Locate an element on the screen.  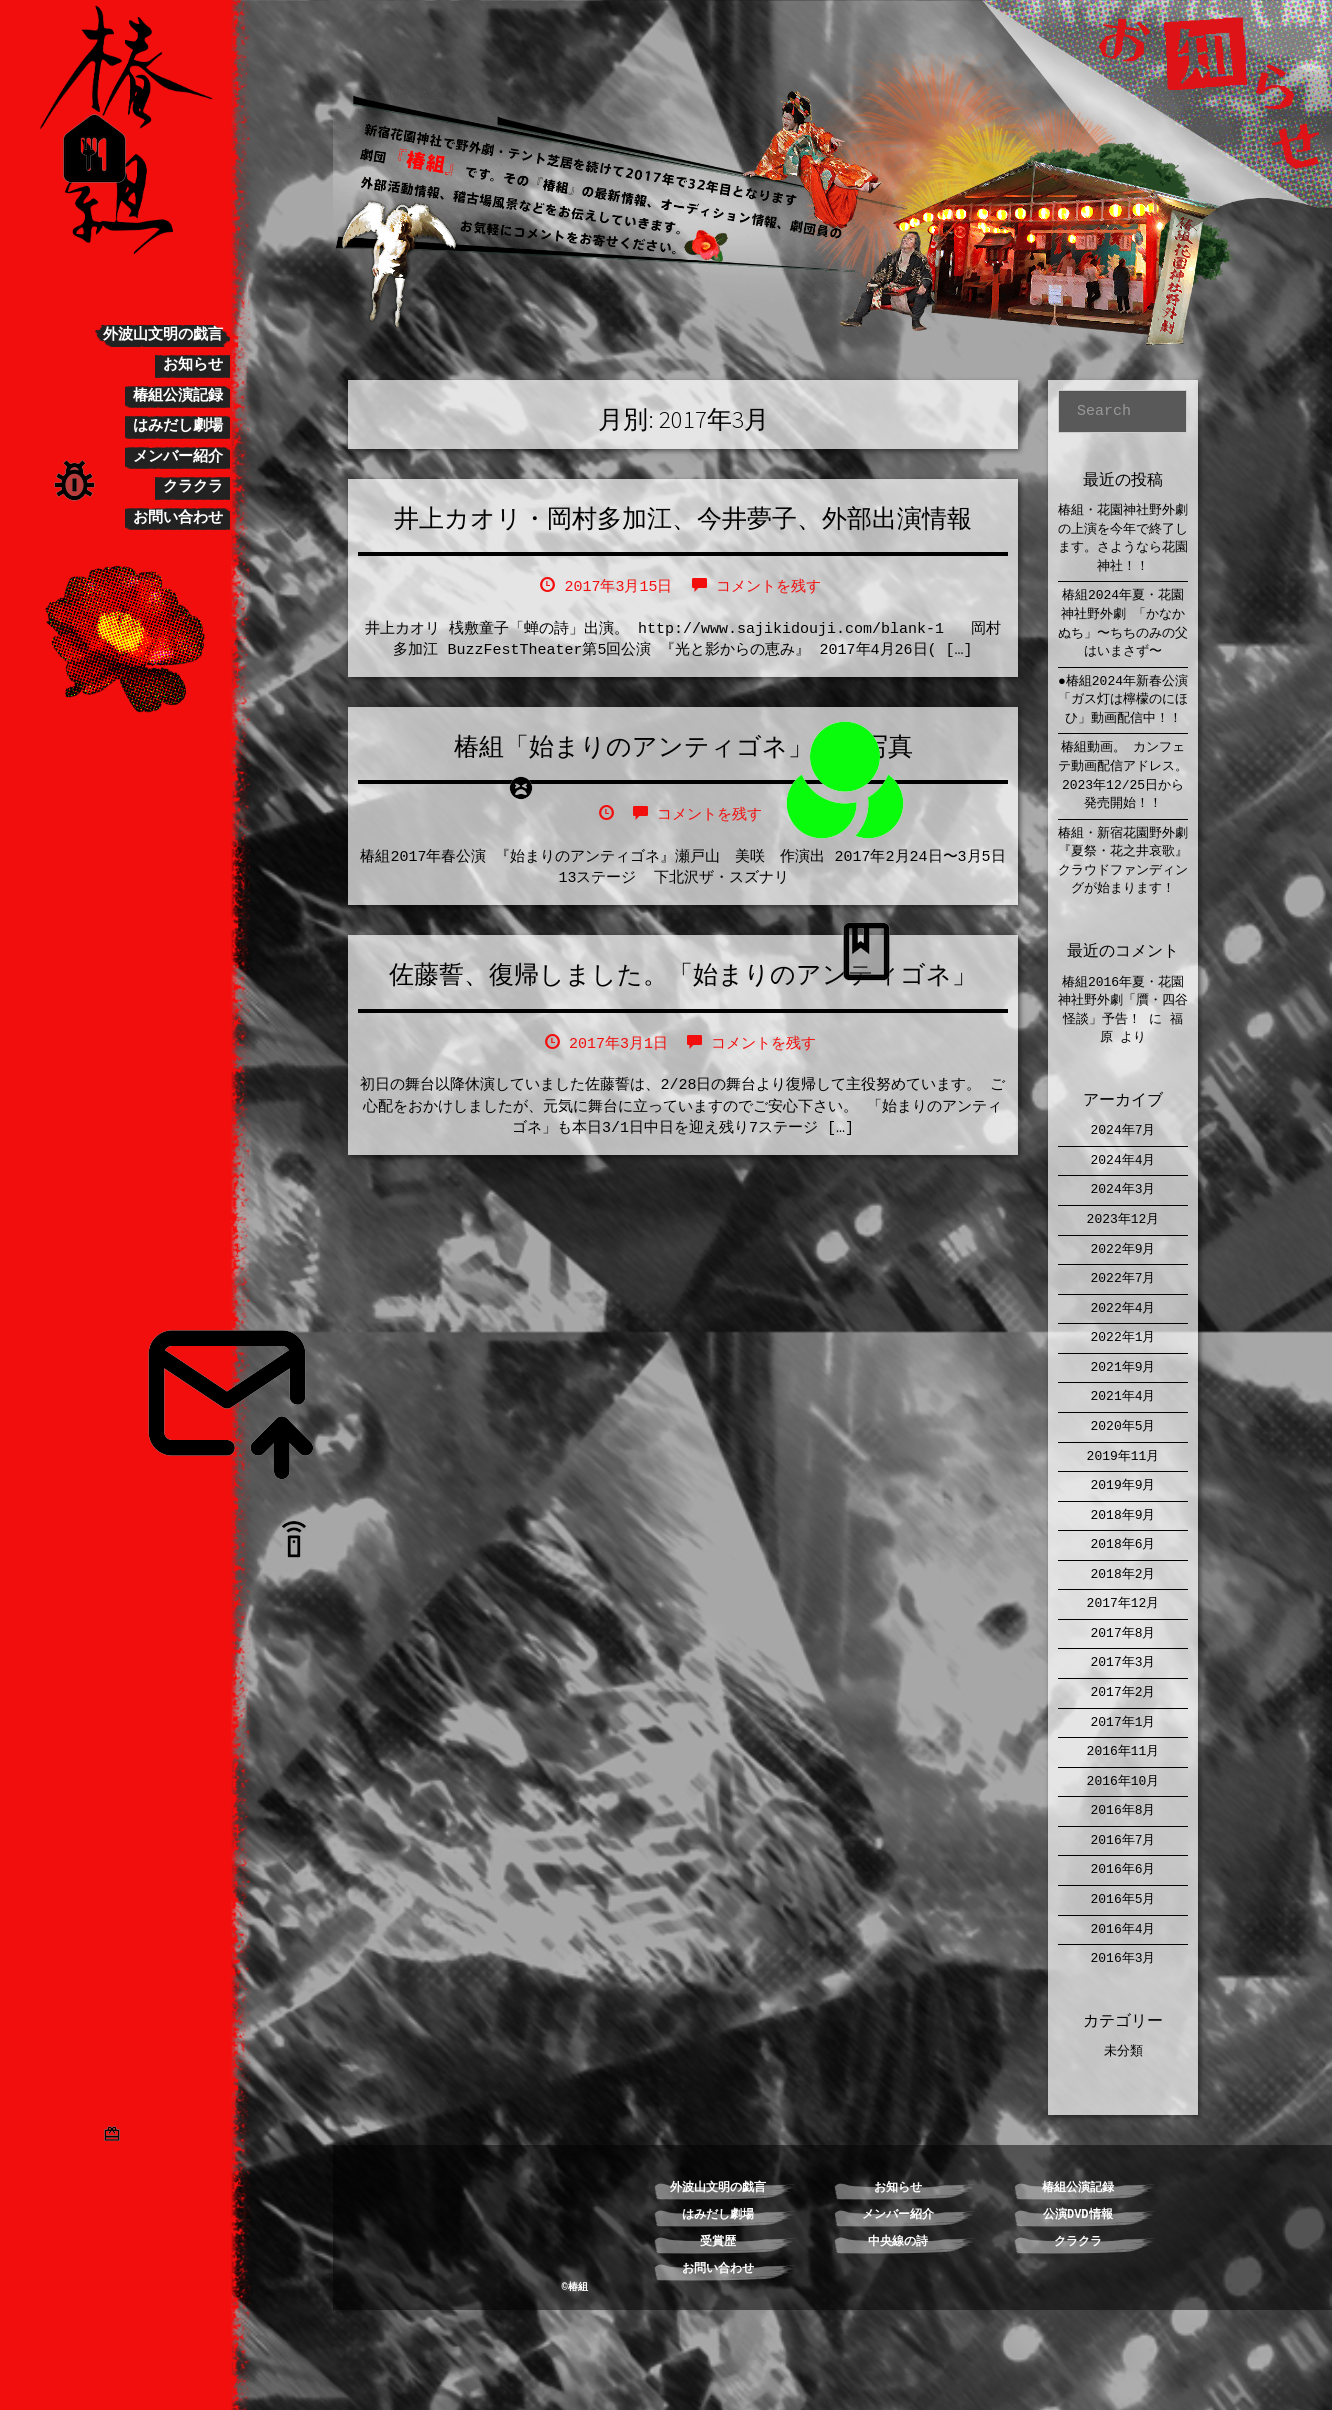
find nearby food banks or food assistance is located at coordinates (94, 147).